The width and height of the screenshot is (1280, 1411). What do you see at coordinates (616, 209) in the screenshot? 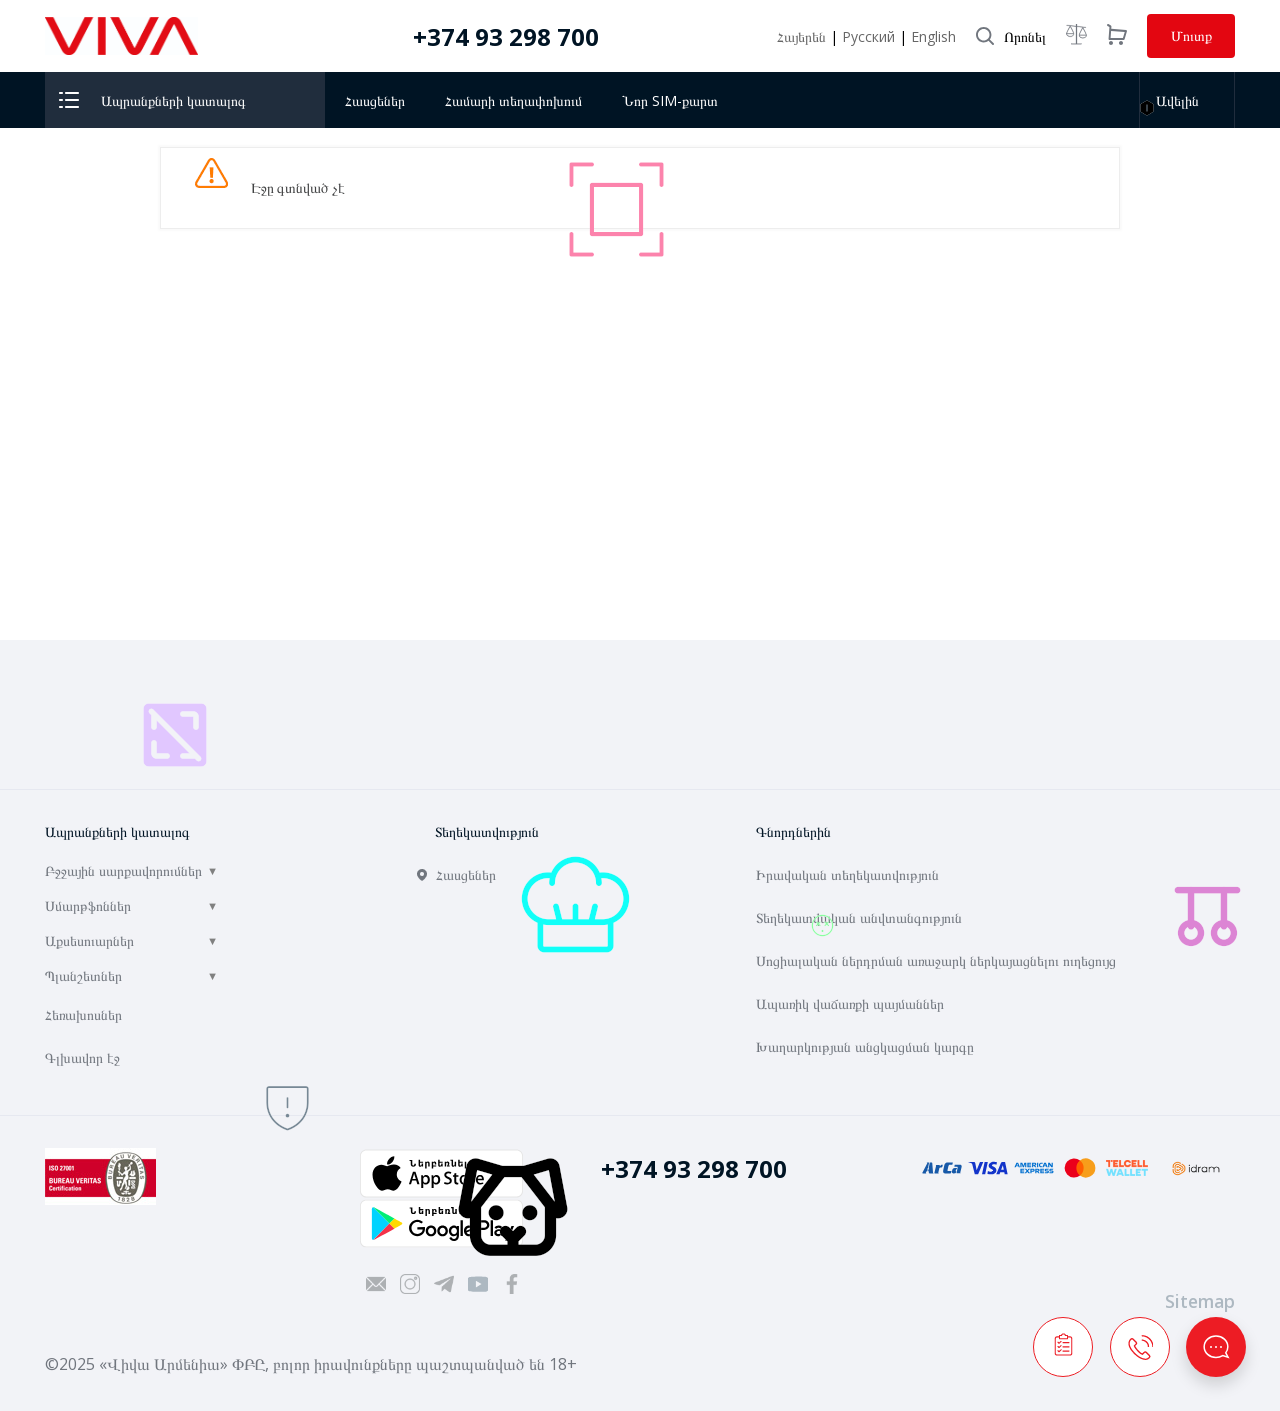
I see `scan a document or QR code` at bounding box center [616, 209].